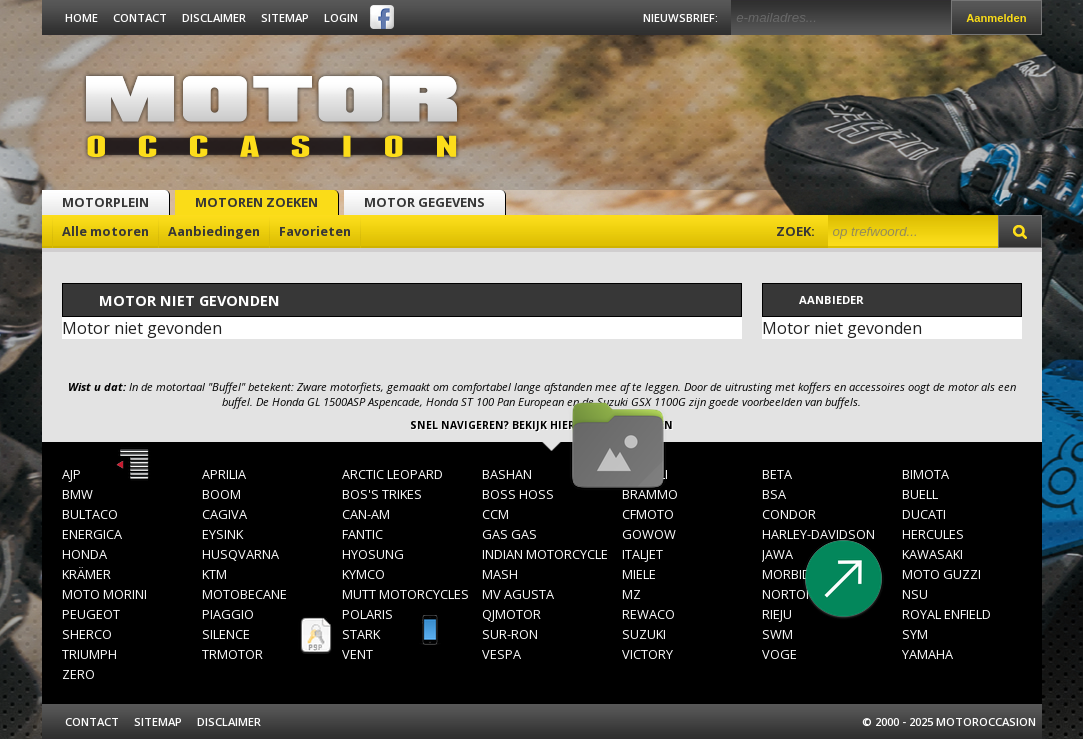 Image resolution: width=1083 pixels, height=739 pixels. I want to click on indicates a symbolic link or shortcut to another file, so click(843, 578).